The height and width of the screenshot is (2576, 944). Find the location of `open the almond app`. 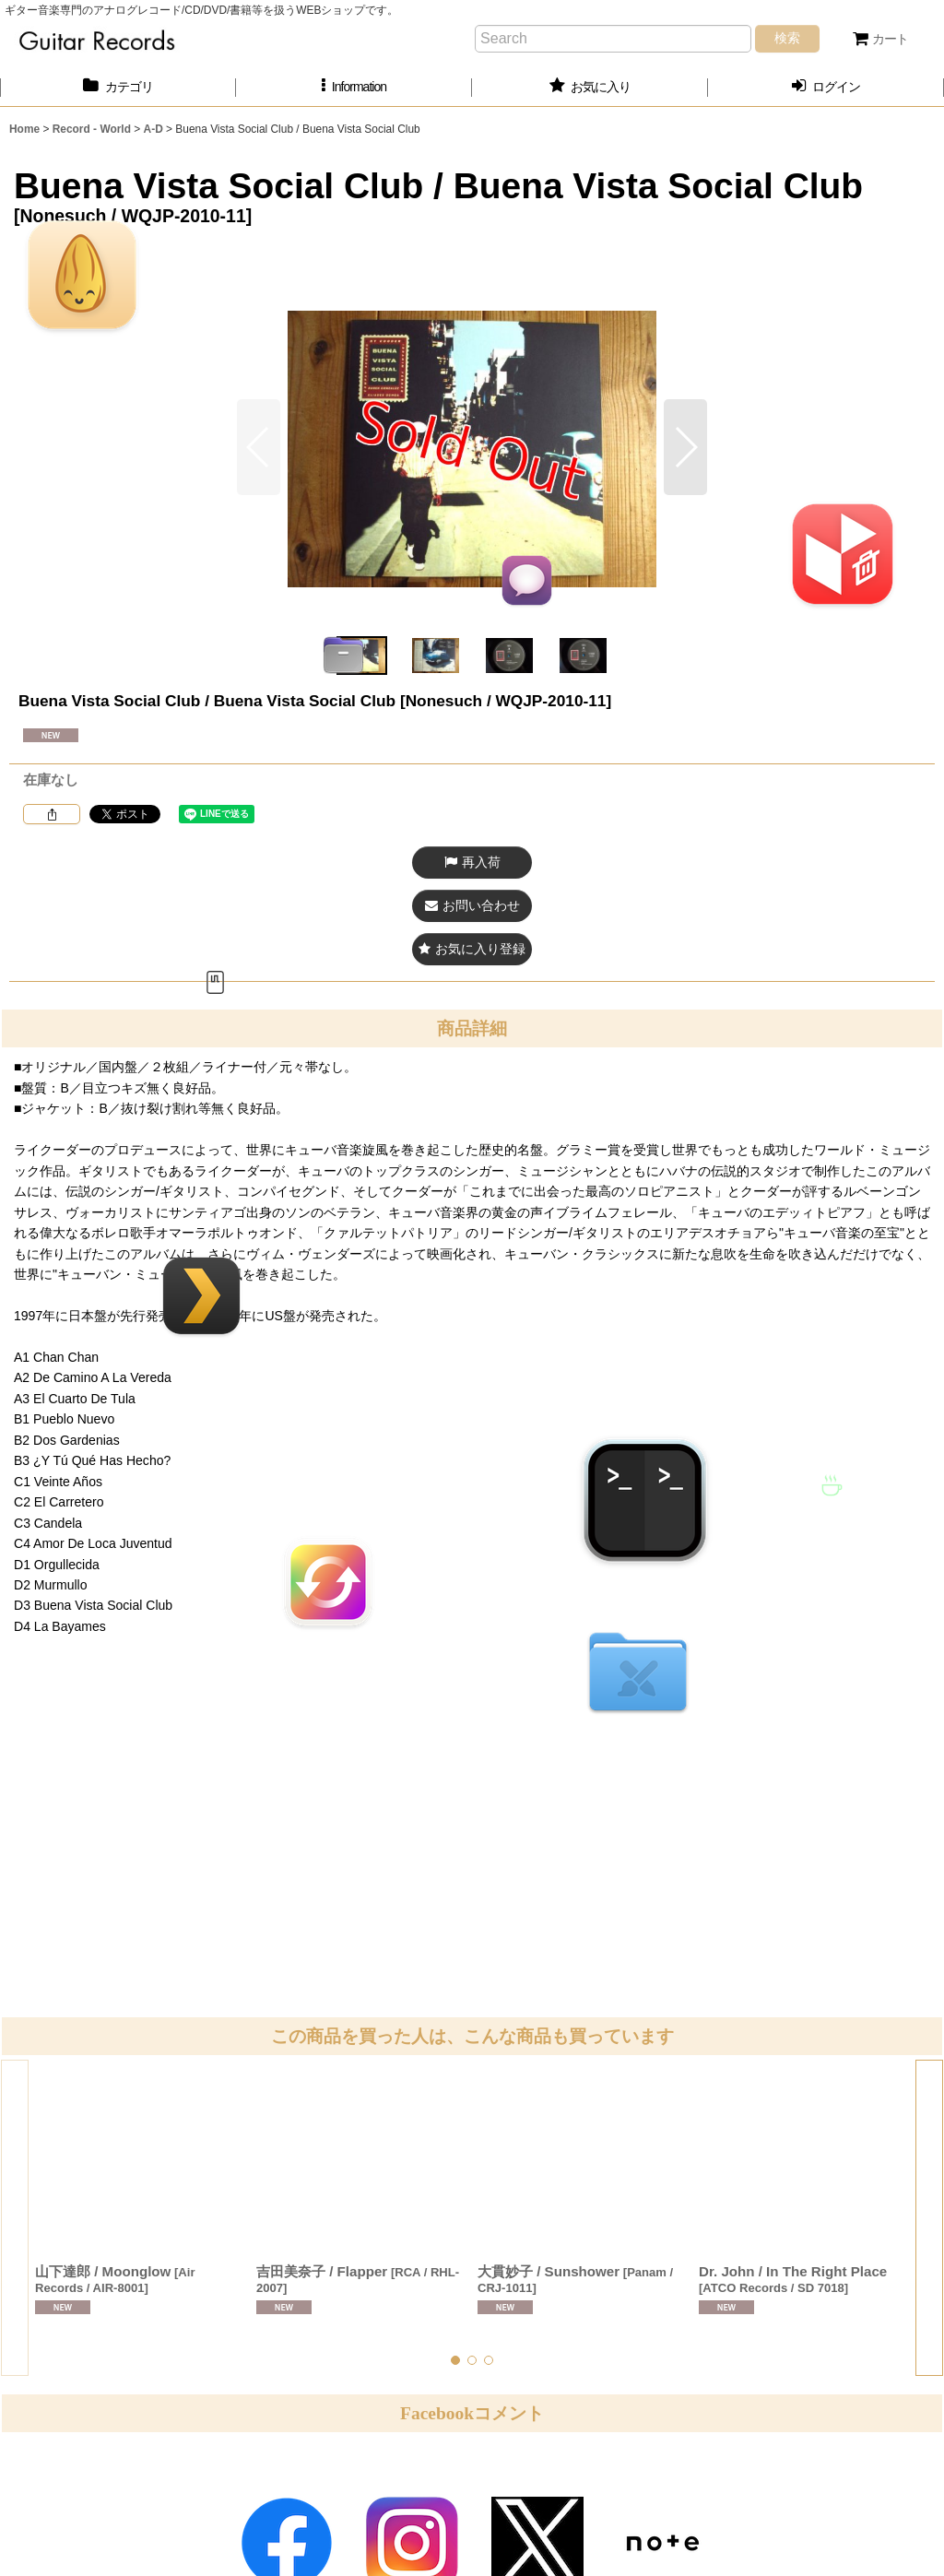

open the almond app is located at coordinates (82, 275).